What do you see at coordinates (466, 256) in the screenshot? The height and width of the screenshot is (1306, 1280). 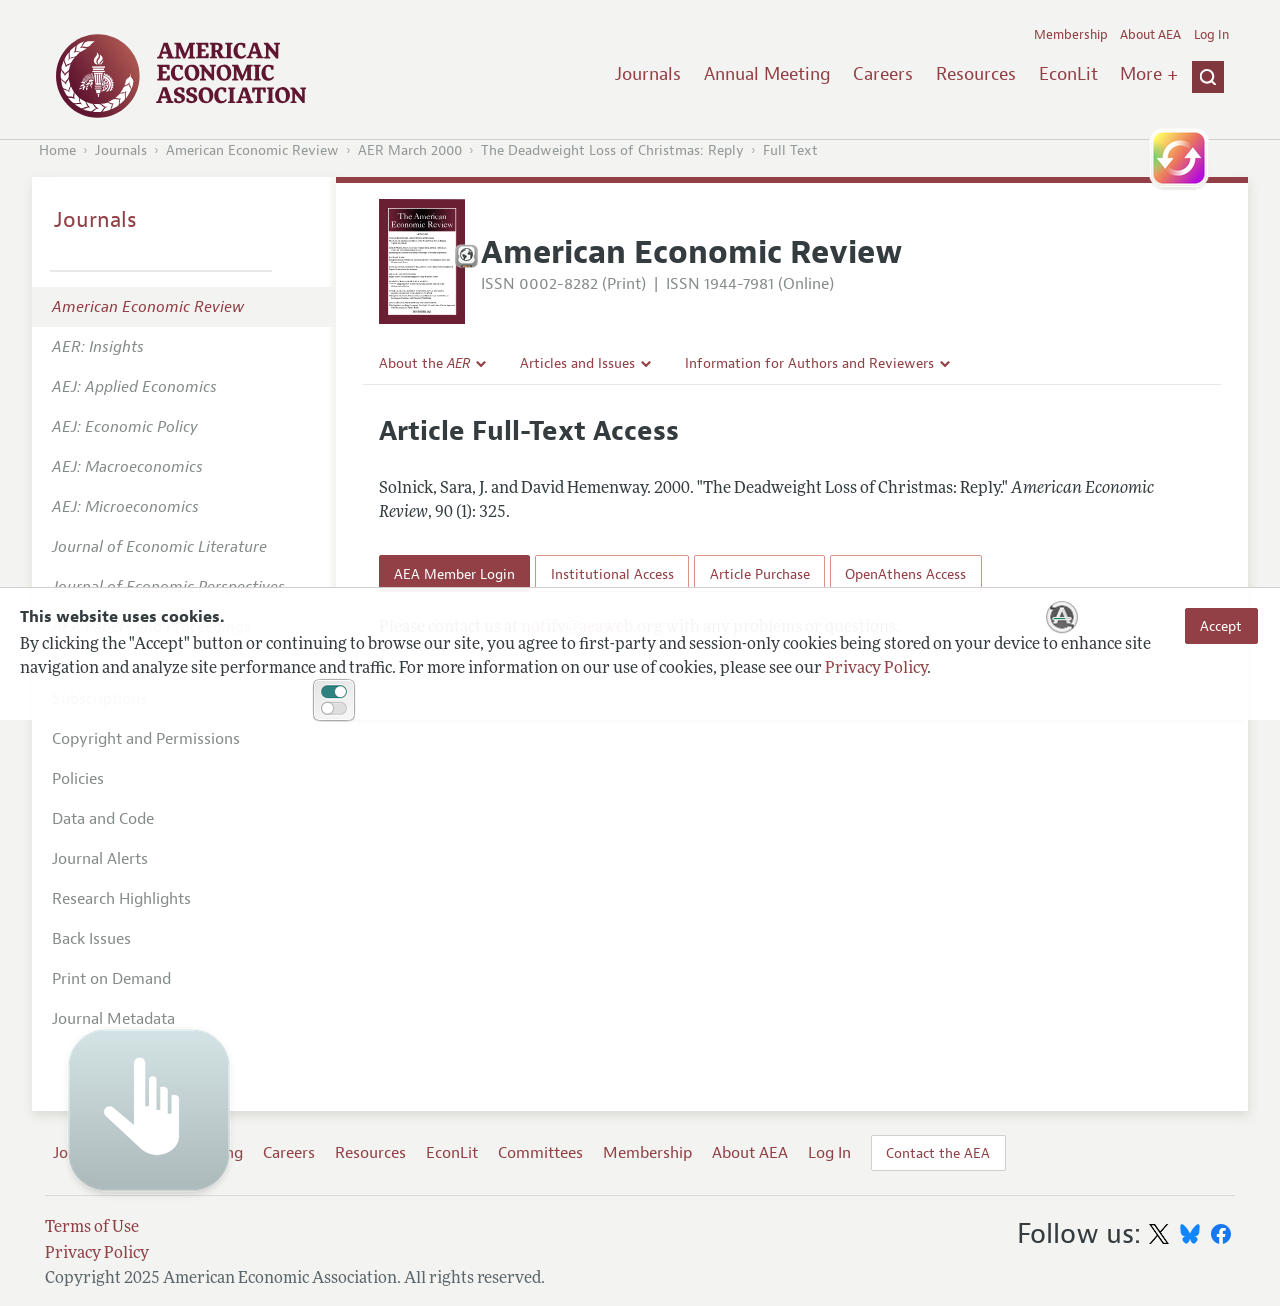 I see `configure iSCSI network storage settings` at bounding box center [466, 256].